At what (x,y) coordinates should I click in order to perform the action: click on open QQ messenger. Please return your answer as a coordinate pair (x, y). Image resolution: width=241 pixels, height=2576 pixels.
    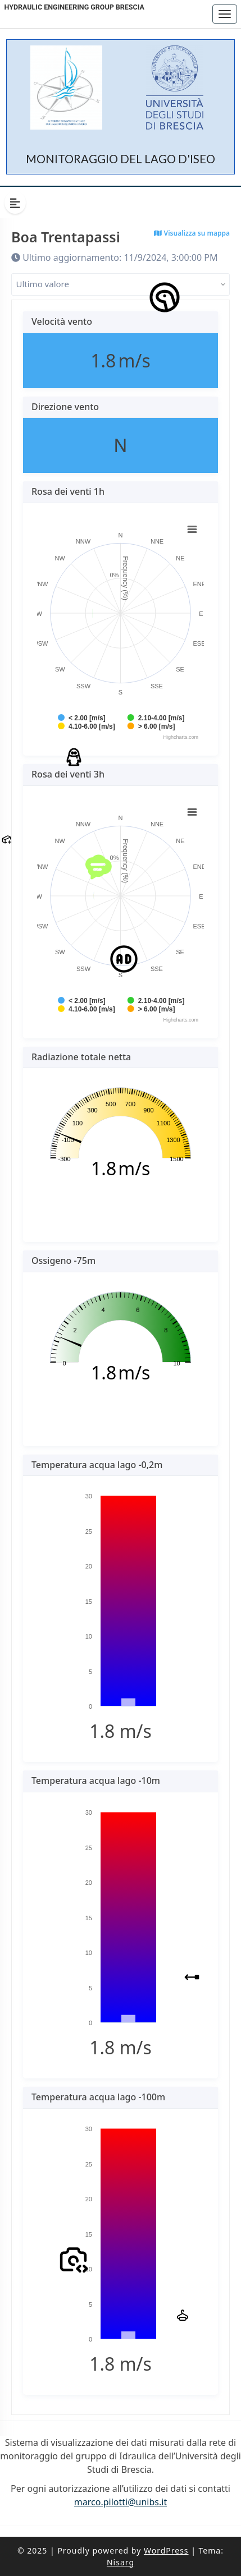
    Looking at the image, I should click on (74, 757).